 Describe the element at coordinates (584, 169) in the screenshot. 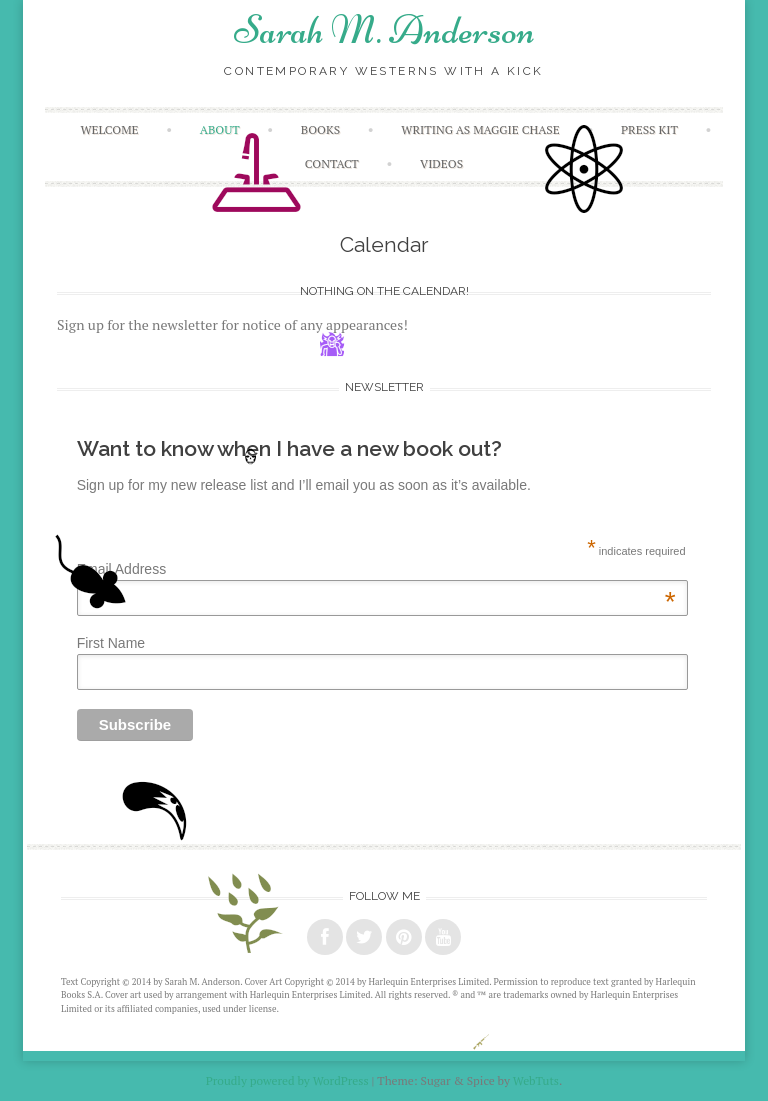

I see `access science or physics-related content` at that location.